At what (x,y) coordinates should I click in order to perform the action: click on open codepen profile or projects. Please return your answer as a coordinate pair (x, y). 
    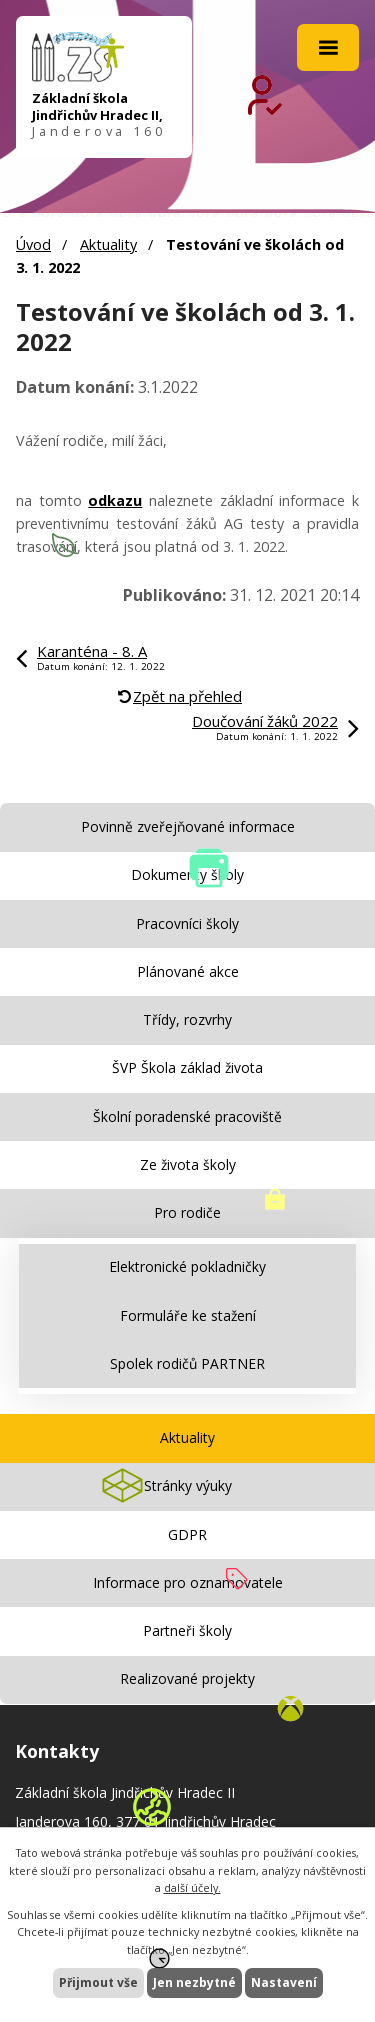
    Looking at the image, I should click on (122, 1485).